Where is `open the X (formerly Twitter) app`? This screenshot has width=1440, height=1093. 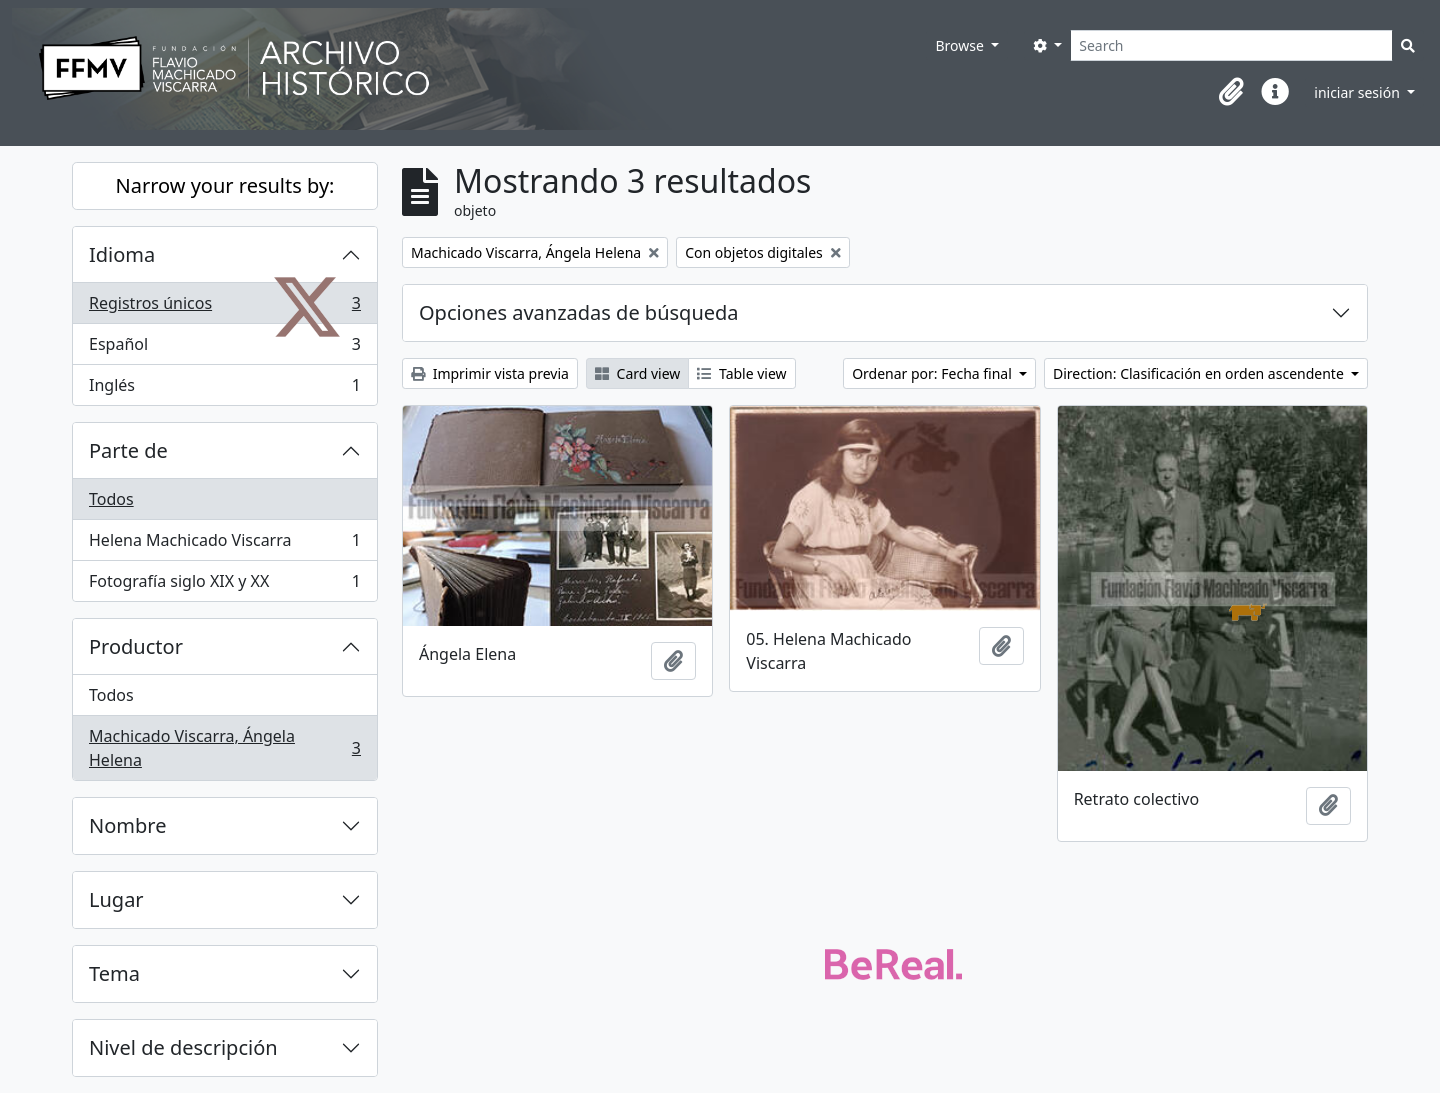 open the X (formerly Twitter) app is located at coordinates (307, 307).